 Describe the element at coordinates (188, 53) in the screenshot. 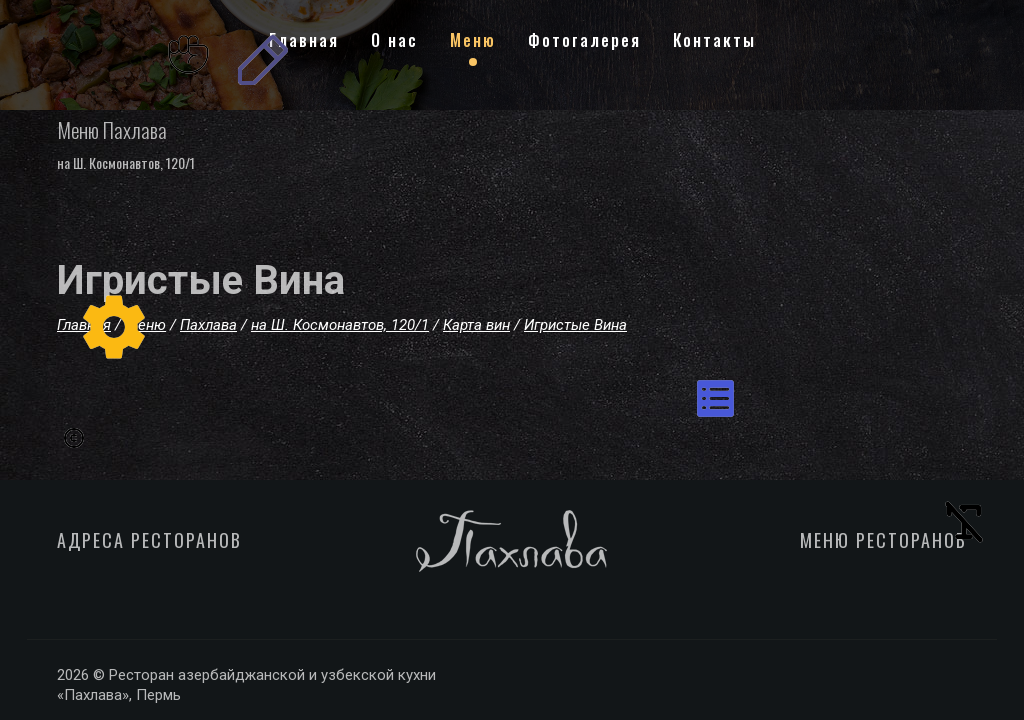

I see `indicates solidarity or support action` at that location.